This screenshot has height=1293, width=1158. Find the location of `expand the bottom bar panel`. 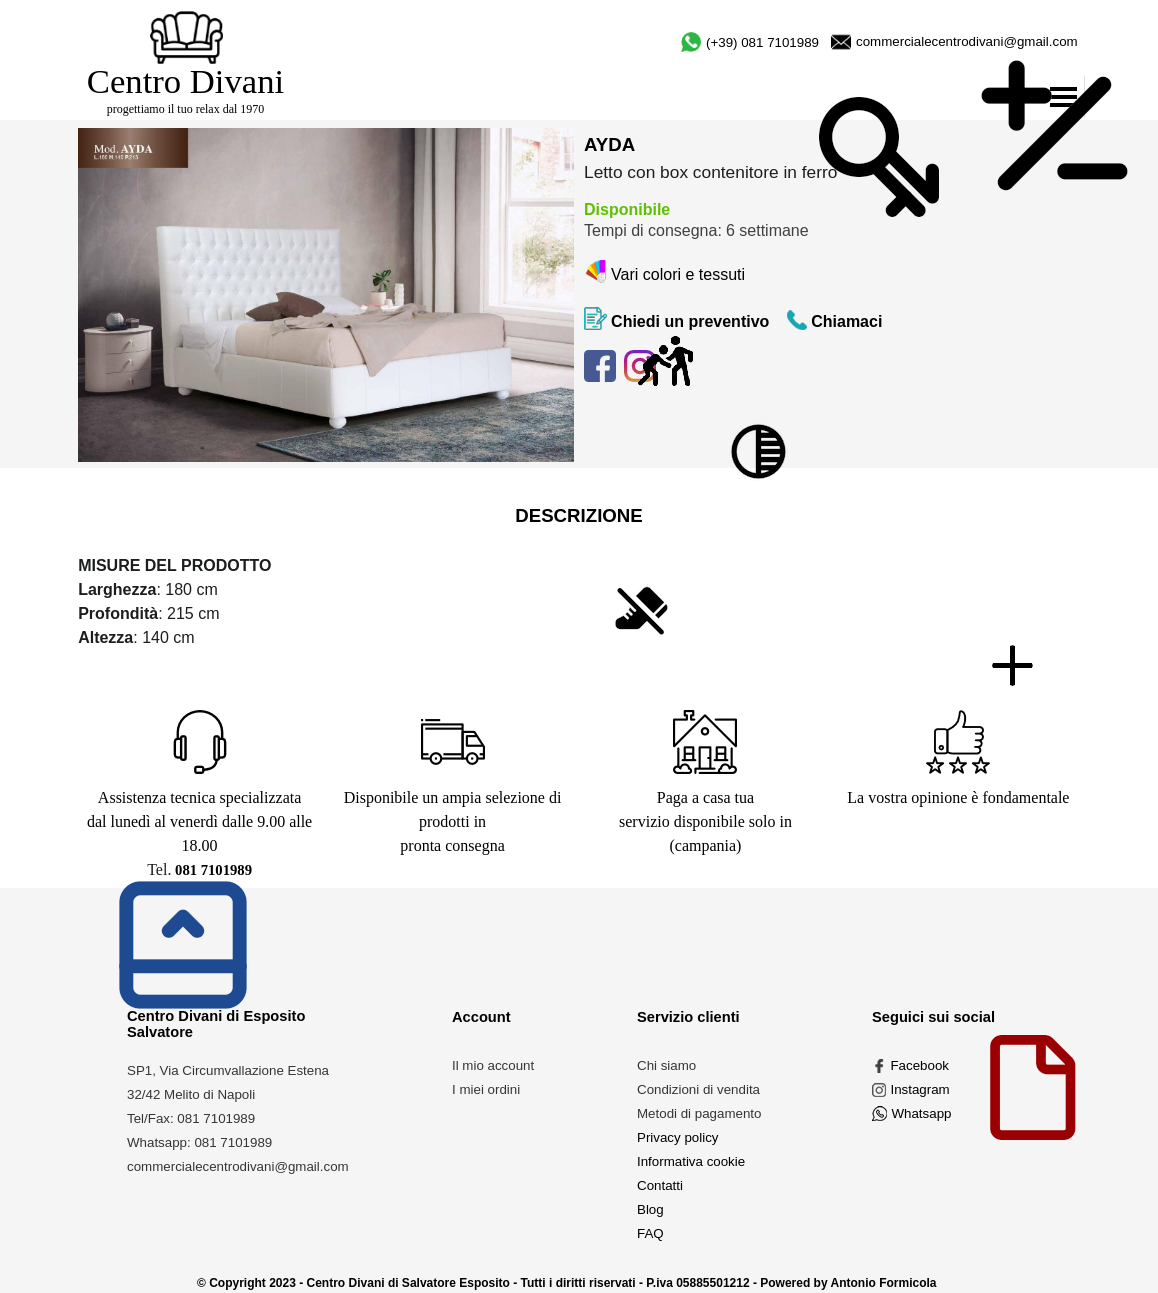

expand the bottom bar panel is located at coordinates (183, 945).